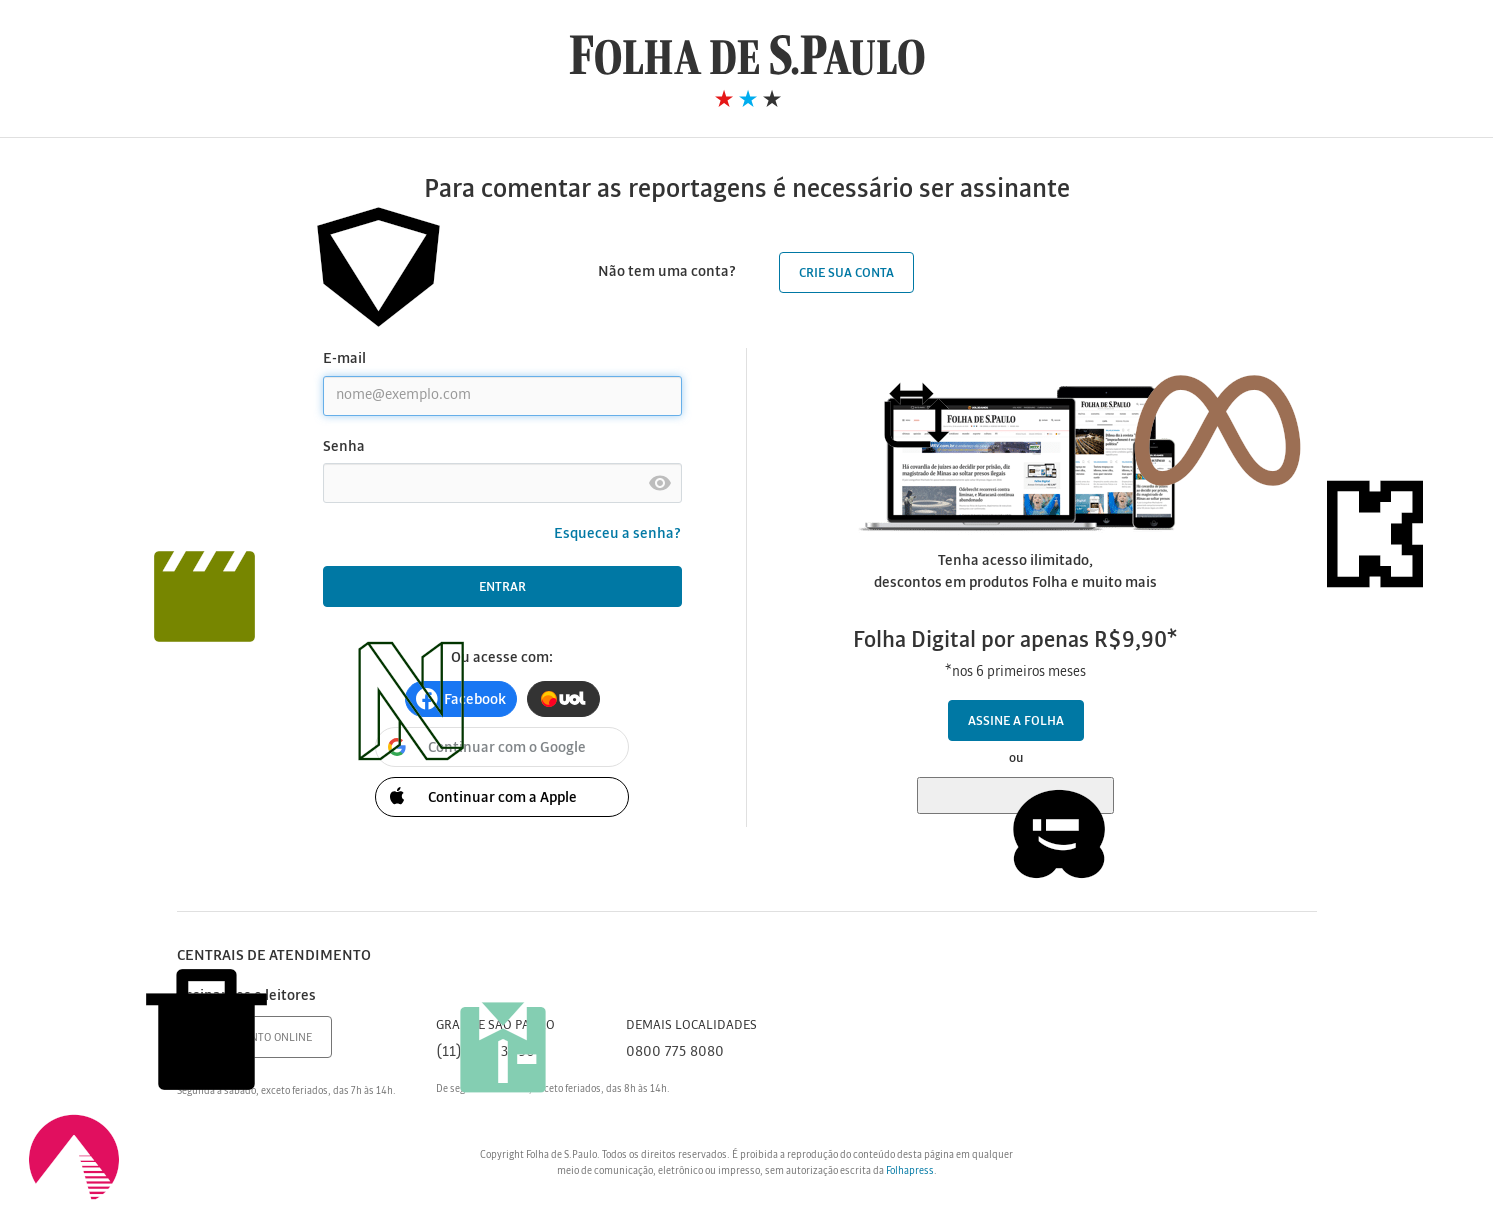 Image resolution: width=1493 pixels, height=1210 pixels. Describe the element at coordinates (913, 419) in the screenshot. I see `adjust custom dimensions or size` at that location.